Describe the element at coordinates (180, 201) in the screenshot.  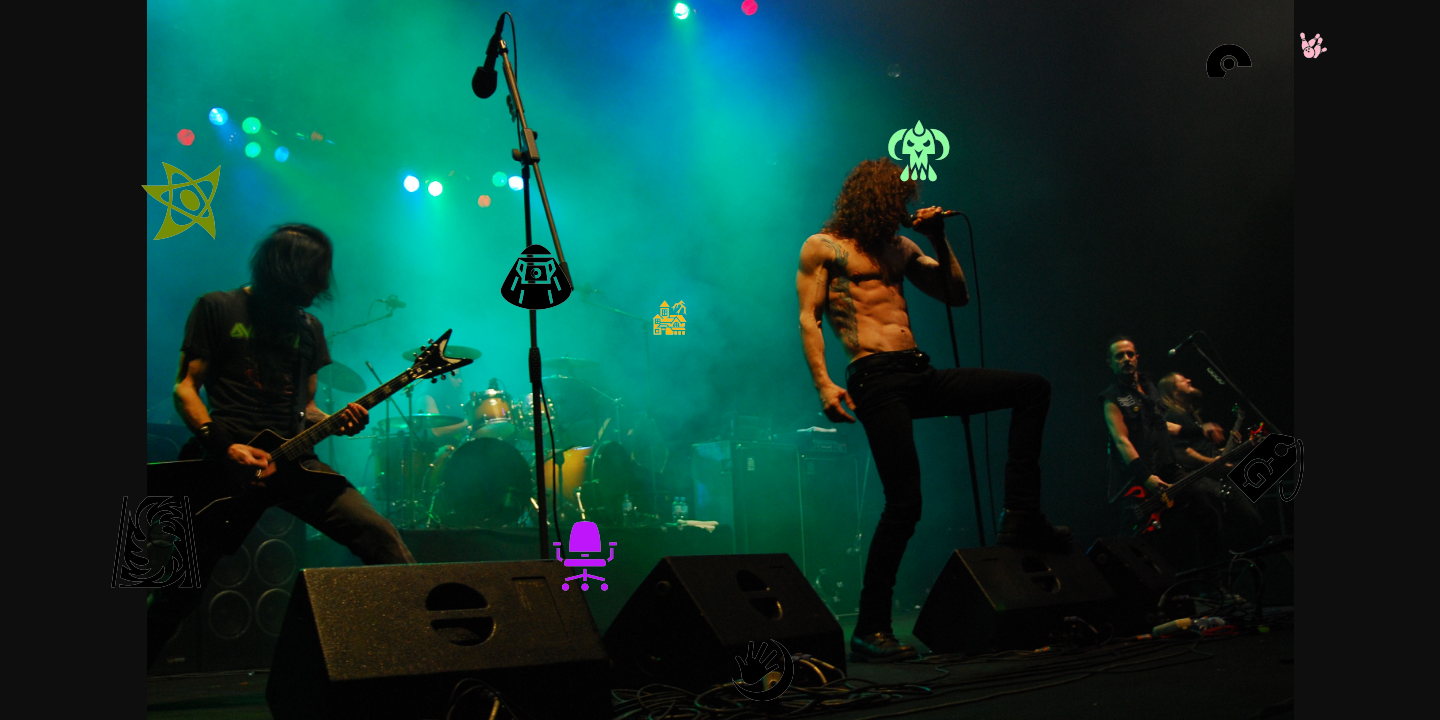
I see `indicates a flexible or customizable reward/rating` at that location.